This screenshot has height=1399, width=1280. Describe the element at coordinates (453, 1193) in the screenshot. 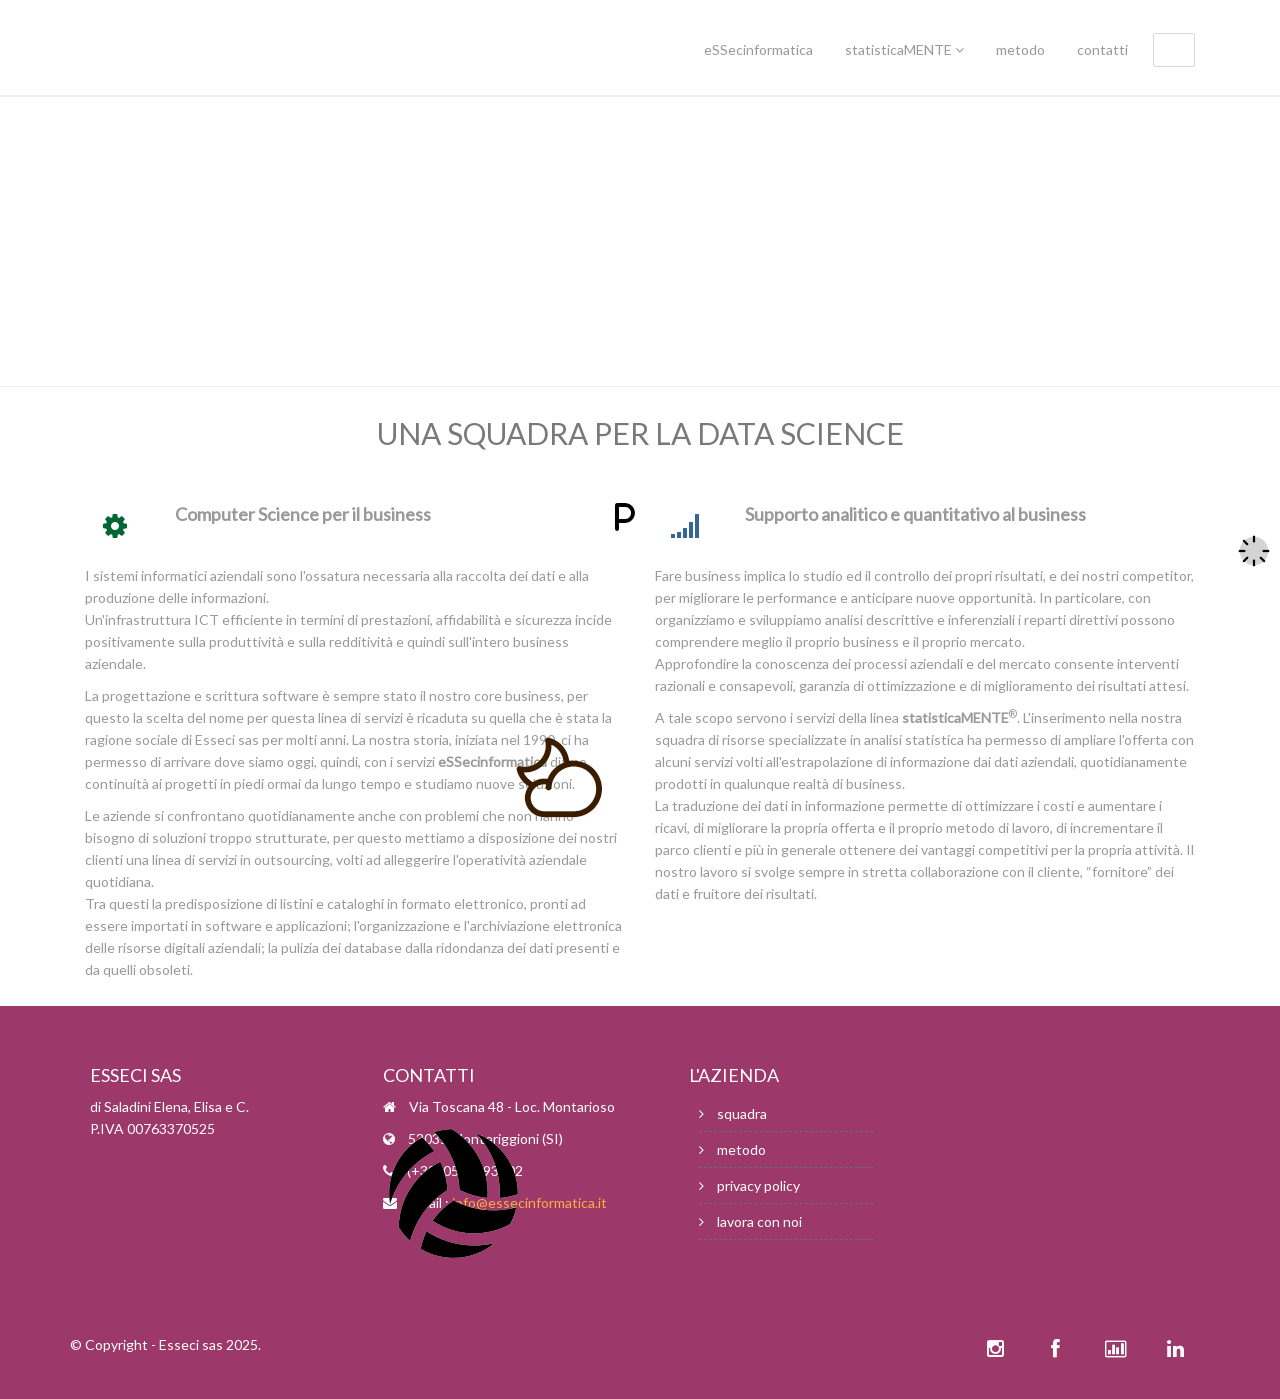

I see `volleyball sports category or activity` at that location.